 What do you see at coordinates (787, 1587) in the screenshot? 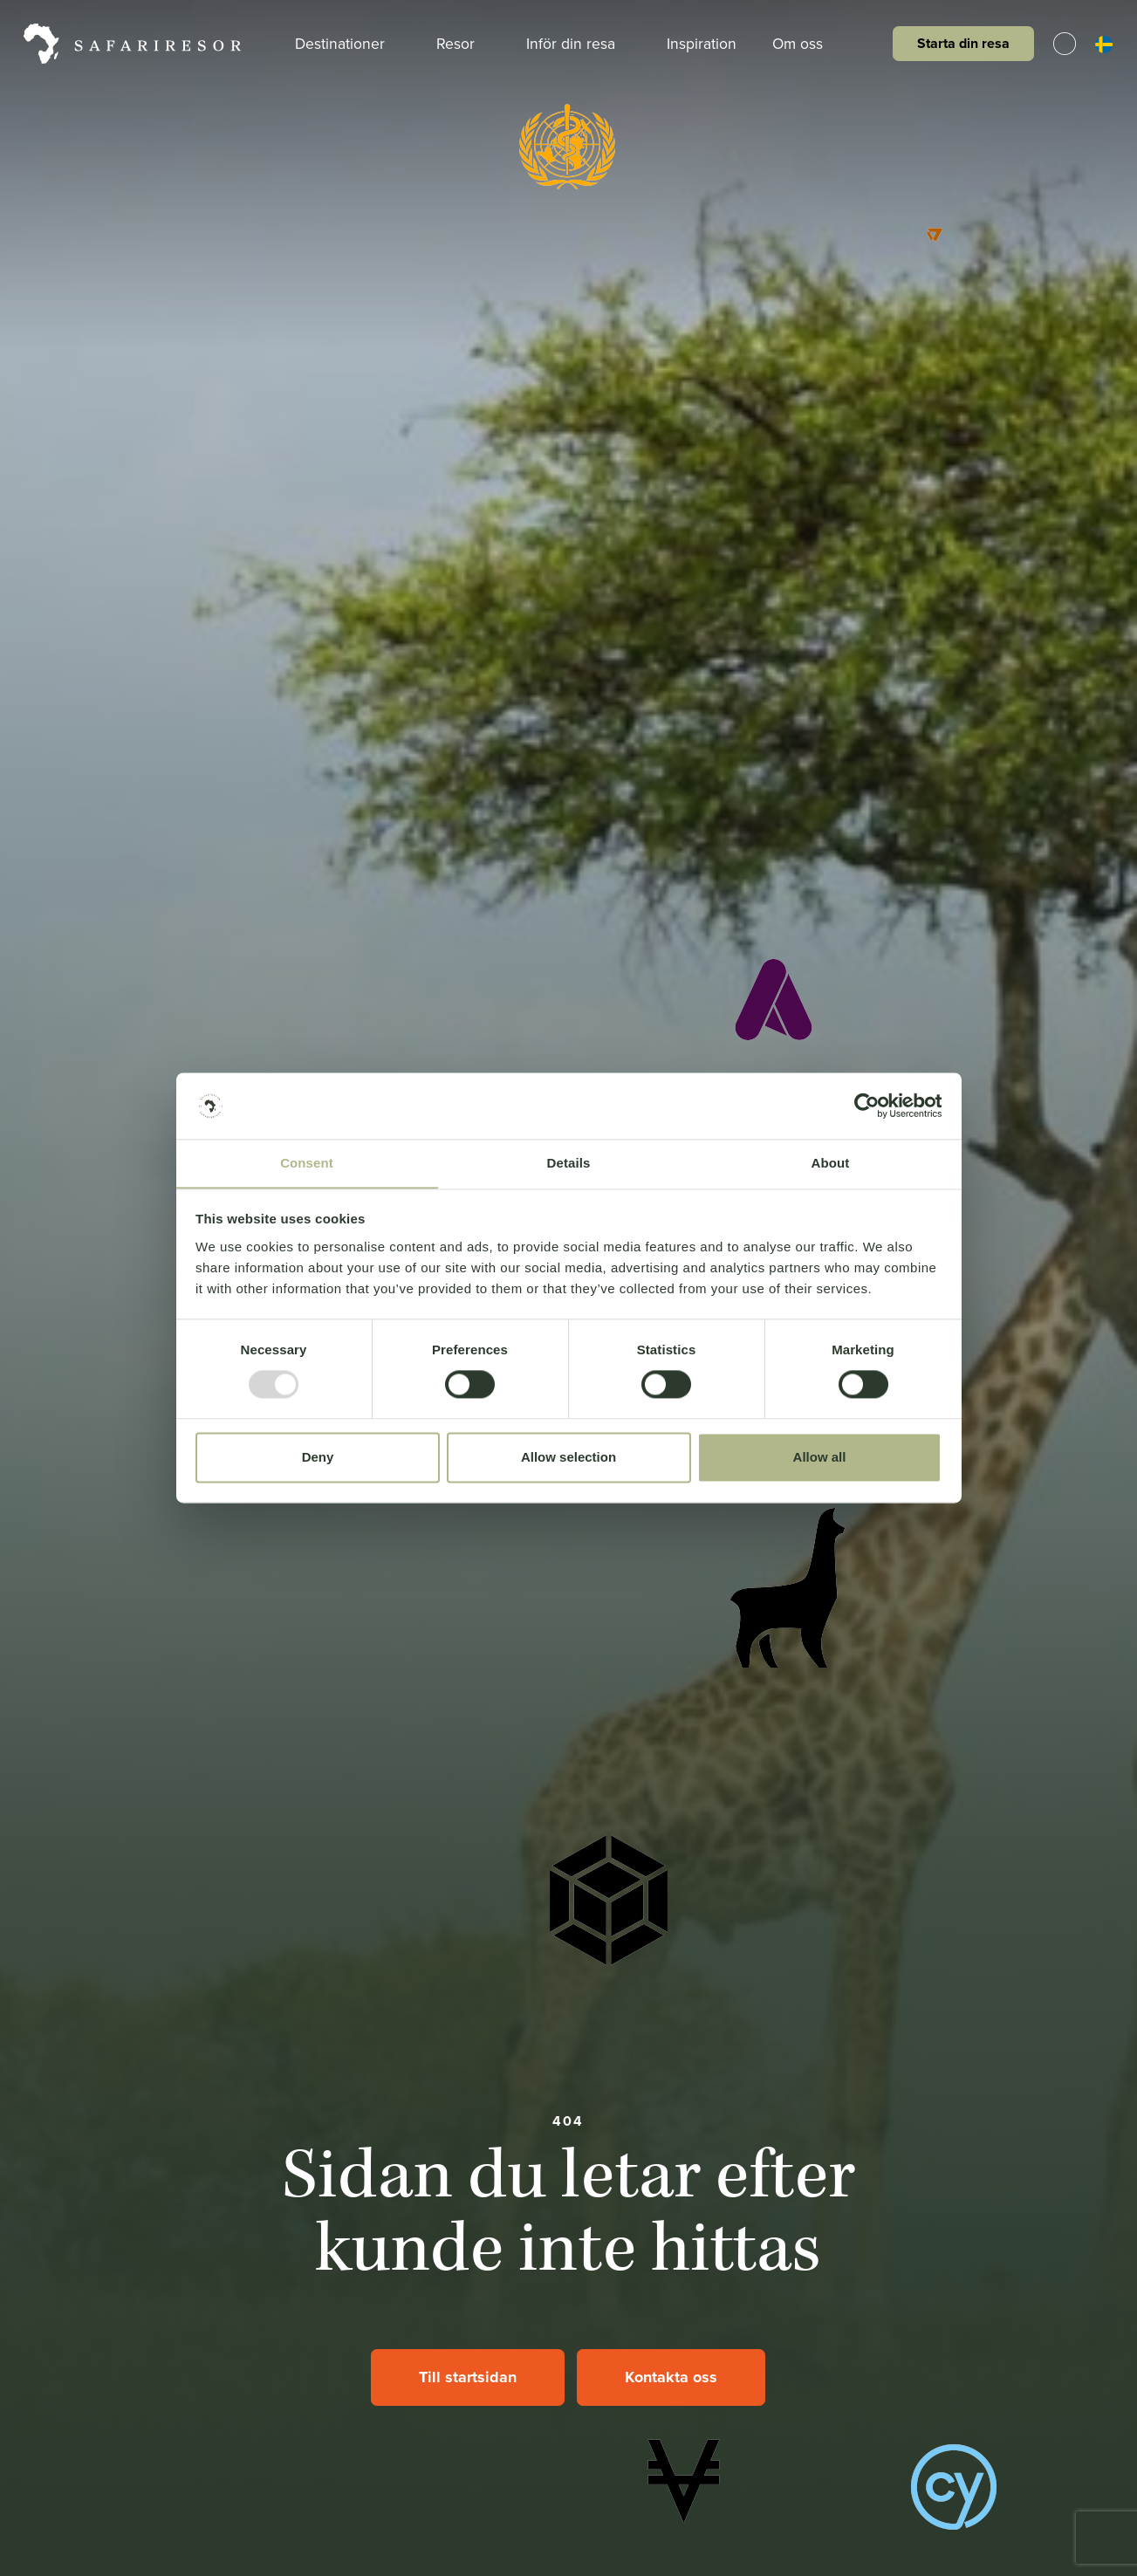
I see `tina cms logo` at bounding box center [787, 1587].